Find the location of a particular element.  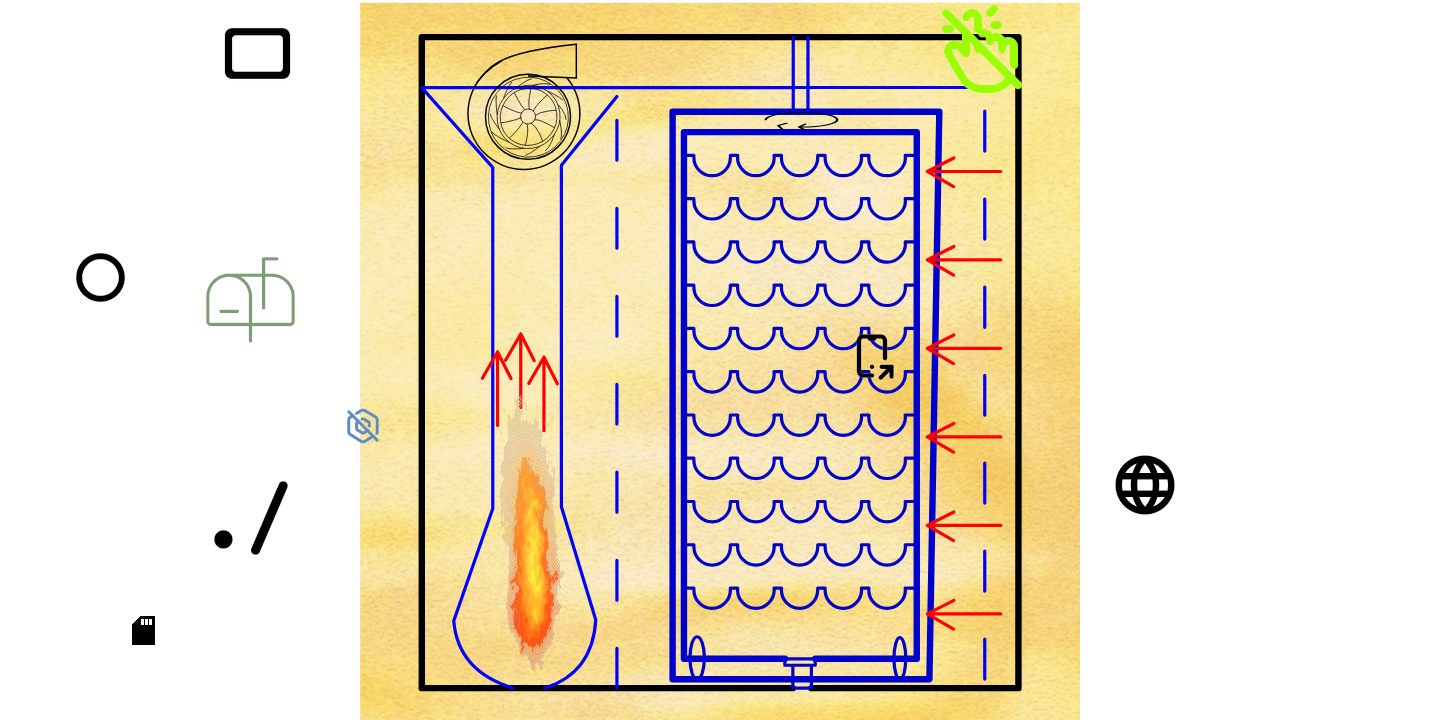

start recording audio or video is located at coordinates (100, 277).